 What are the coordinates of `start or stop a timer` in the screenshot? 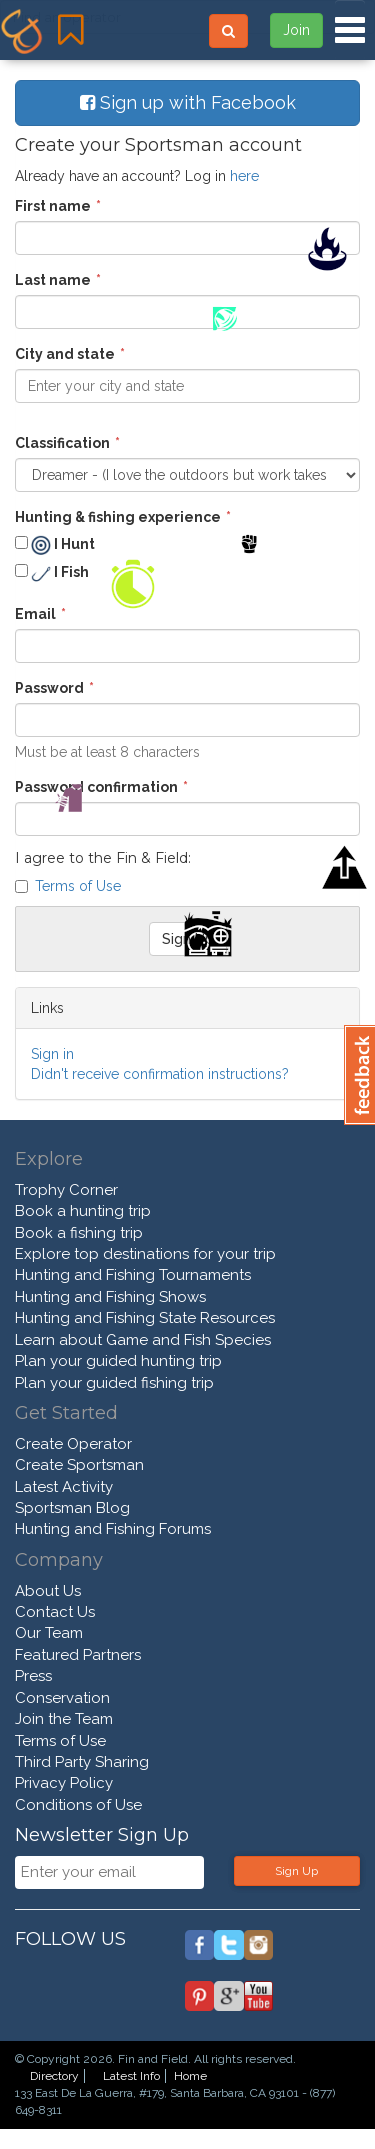 It's located at (133, 584).